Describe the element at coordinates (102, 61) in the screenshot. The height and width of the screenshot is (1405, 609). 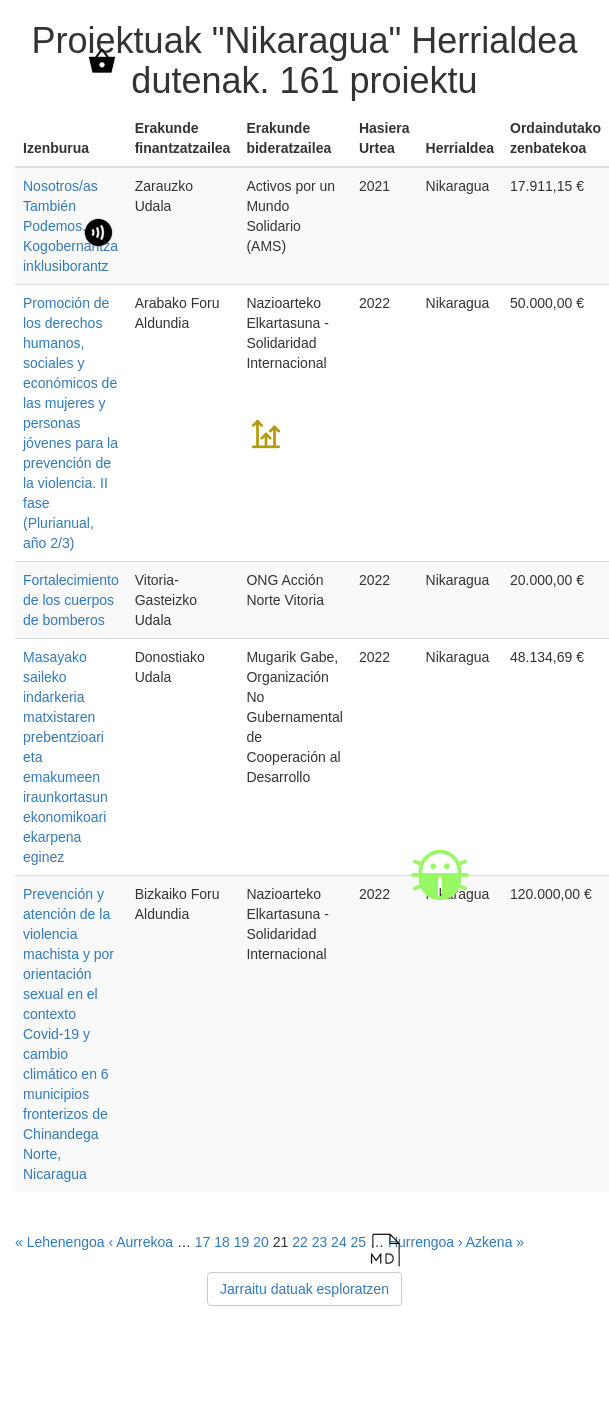
I see `view your shopping basket` at that location.